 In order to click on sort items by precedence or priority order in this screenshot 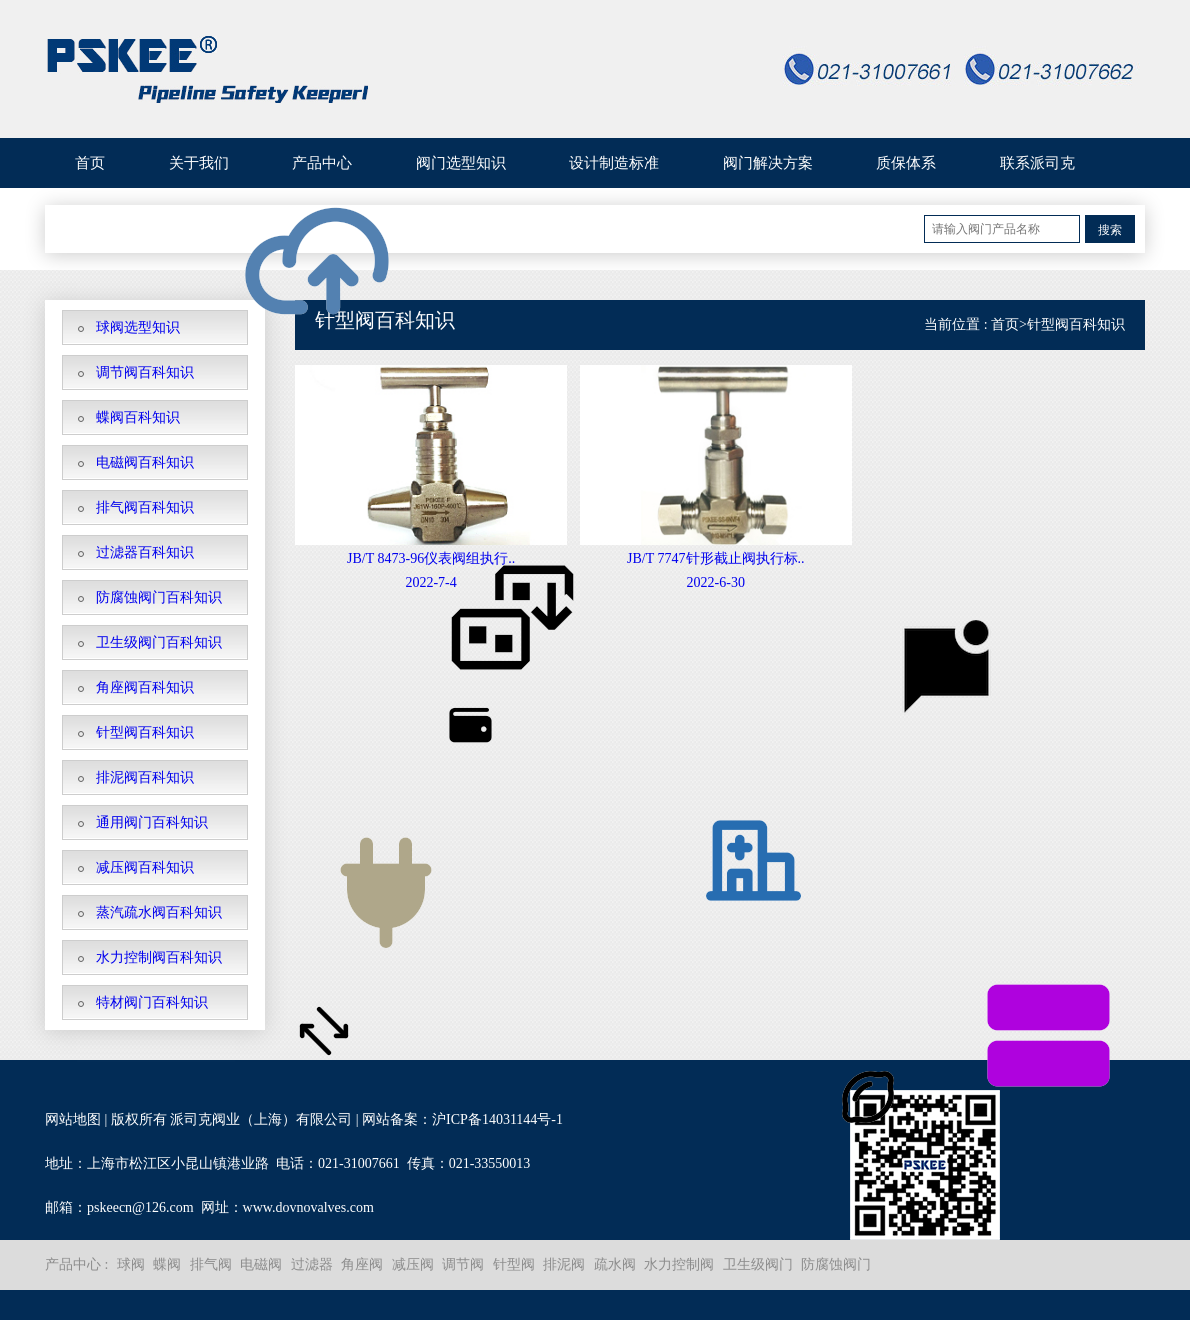, I will do `click(512, 617)`.